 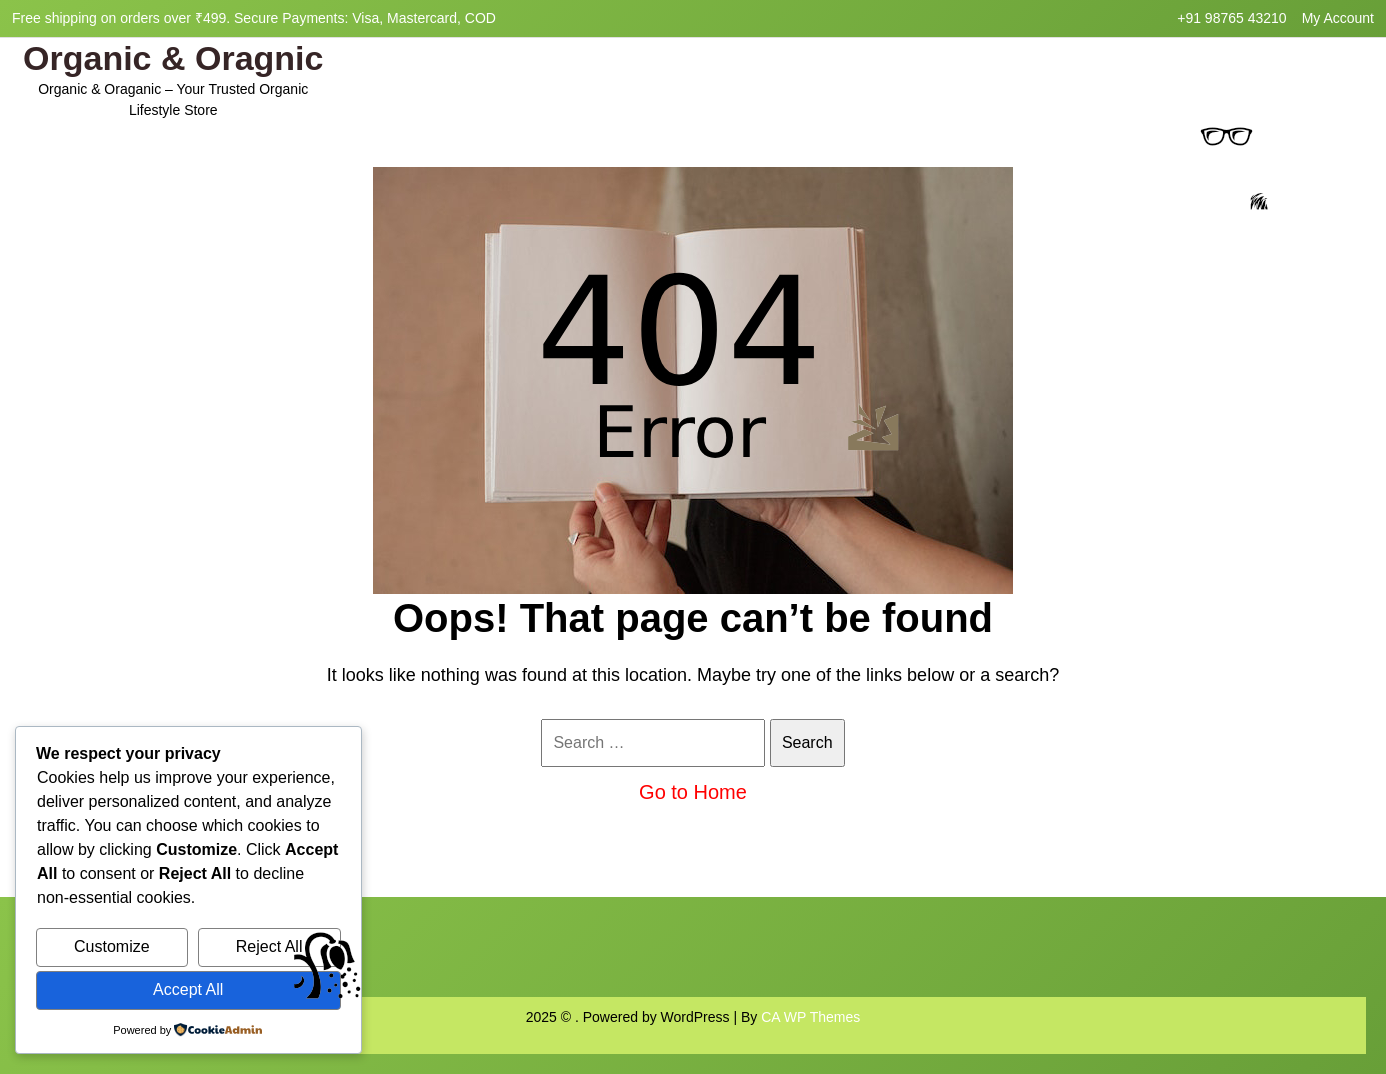 What do you see at coordinates (1259, 201) in the screenshot?
I see `activate fire wave attack or ability` at bounding box center [1259, 201].